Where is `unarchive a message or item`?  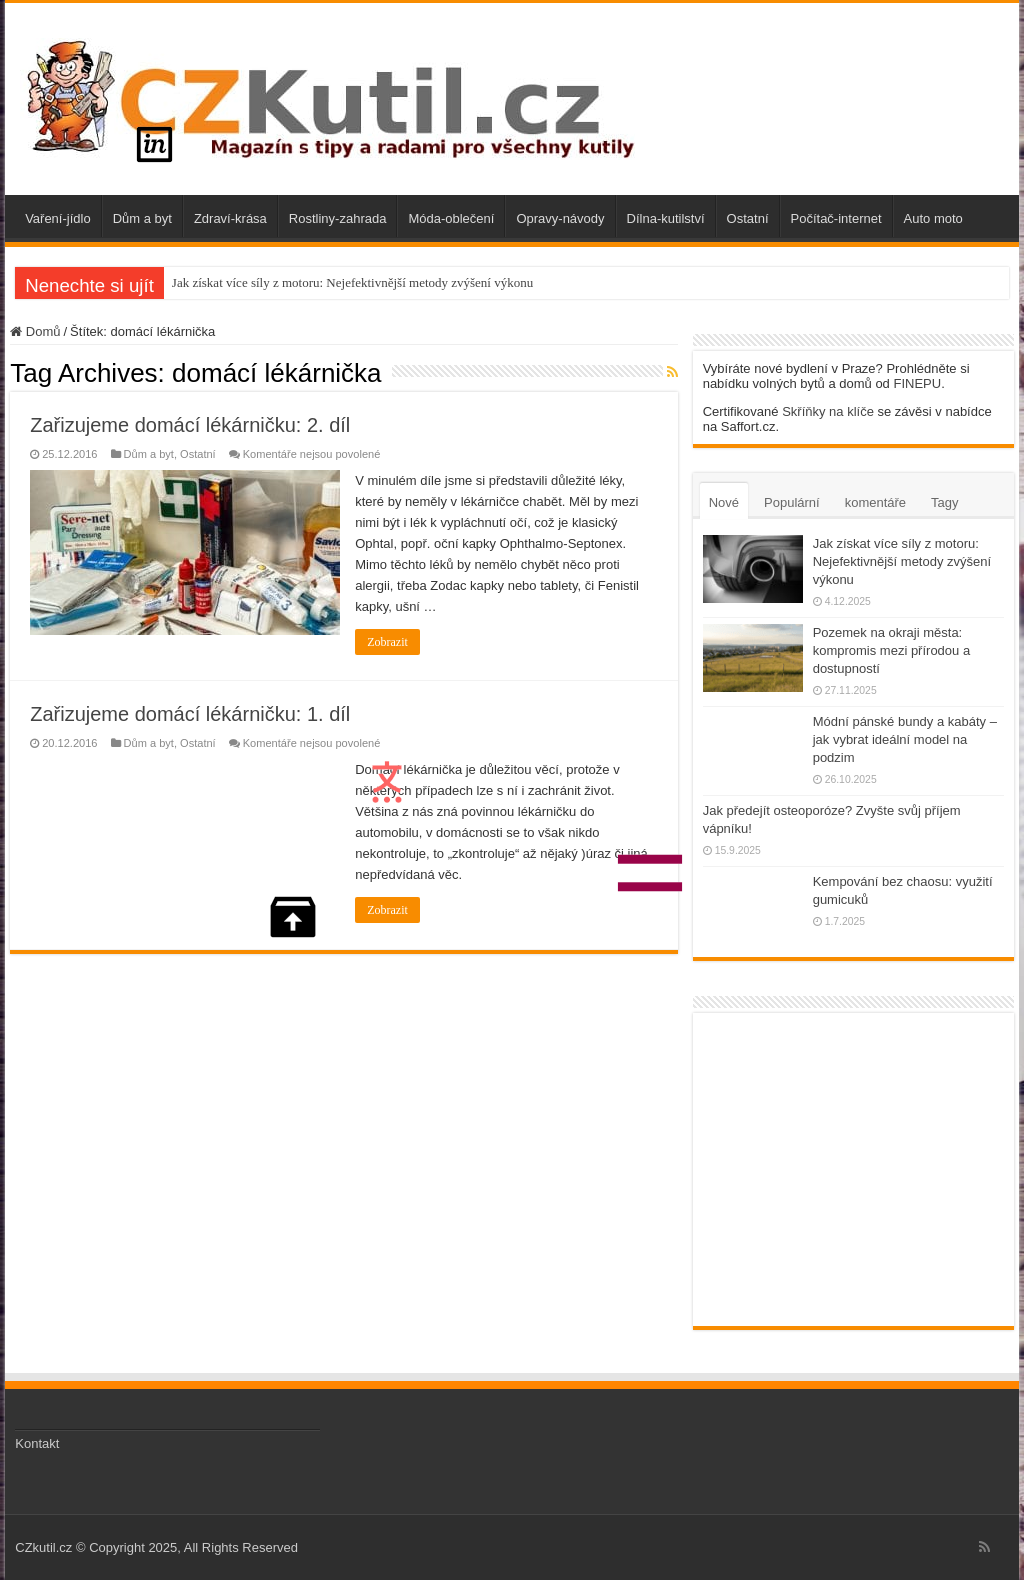
unarchive a message or item is located at coordinates (293, 917).